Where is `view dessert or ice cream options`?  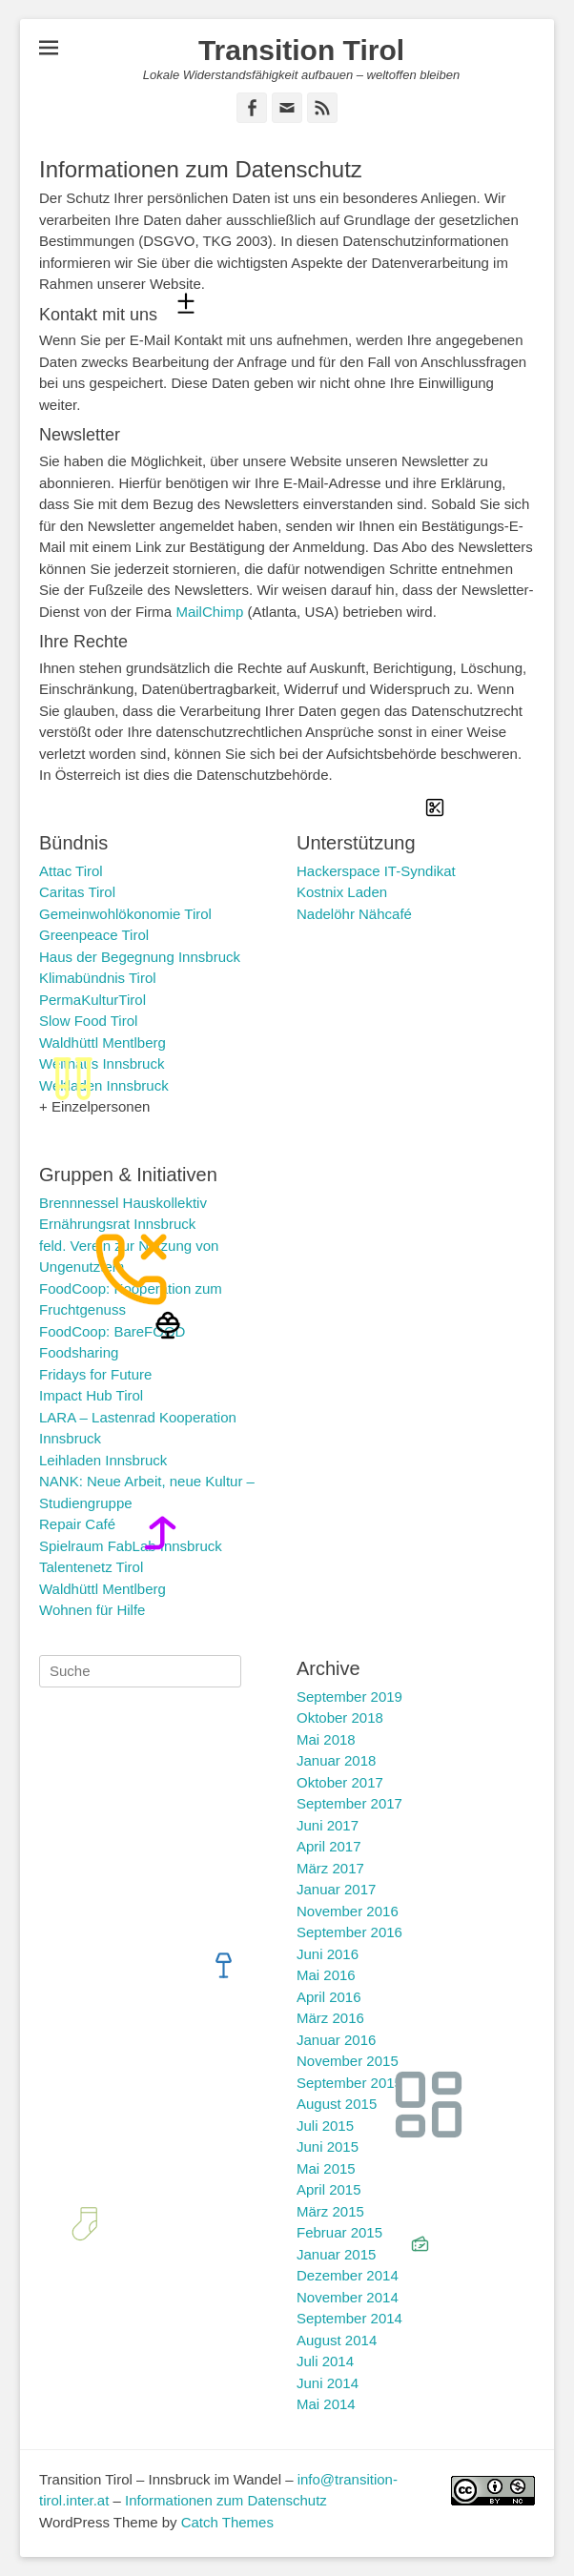
view dessert or ice cream options is located at coordinates (168, 1325).